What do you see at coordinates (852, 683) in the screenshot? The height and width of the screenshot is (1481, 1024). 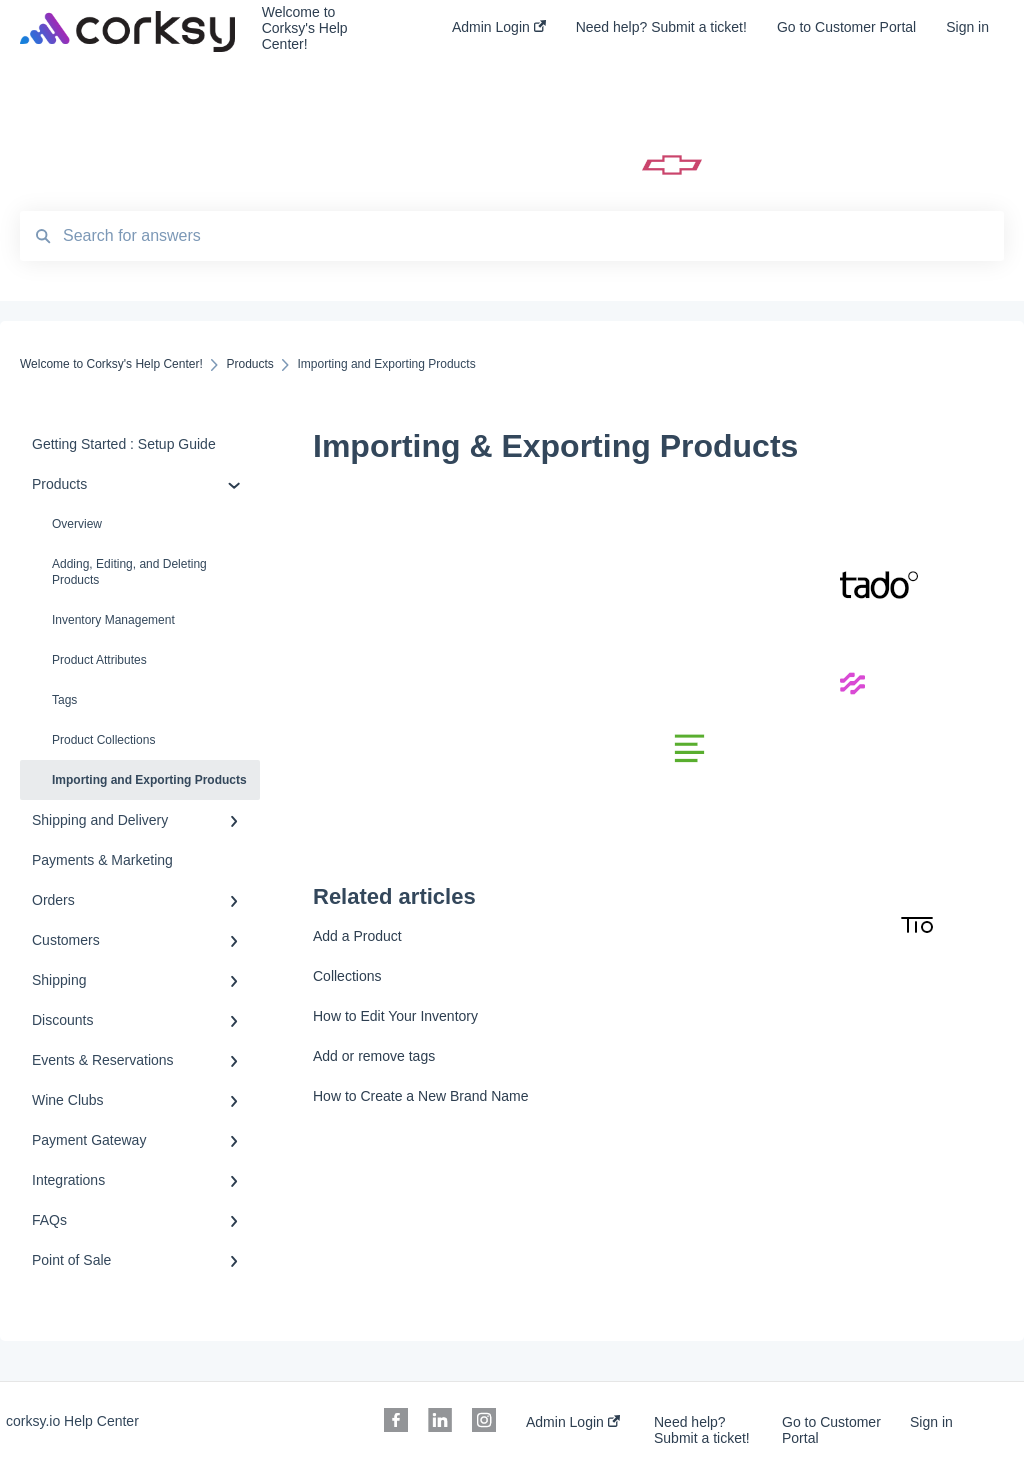 I see `langflow app logo` at bounding box center [852, 683].